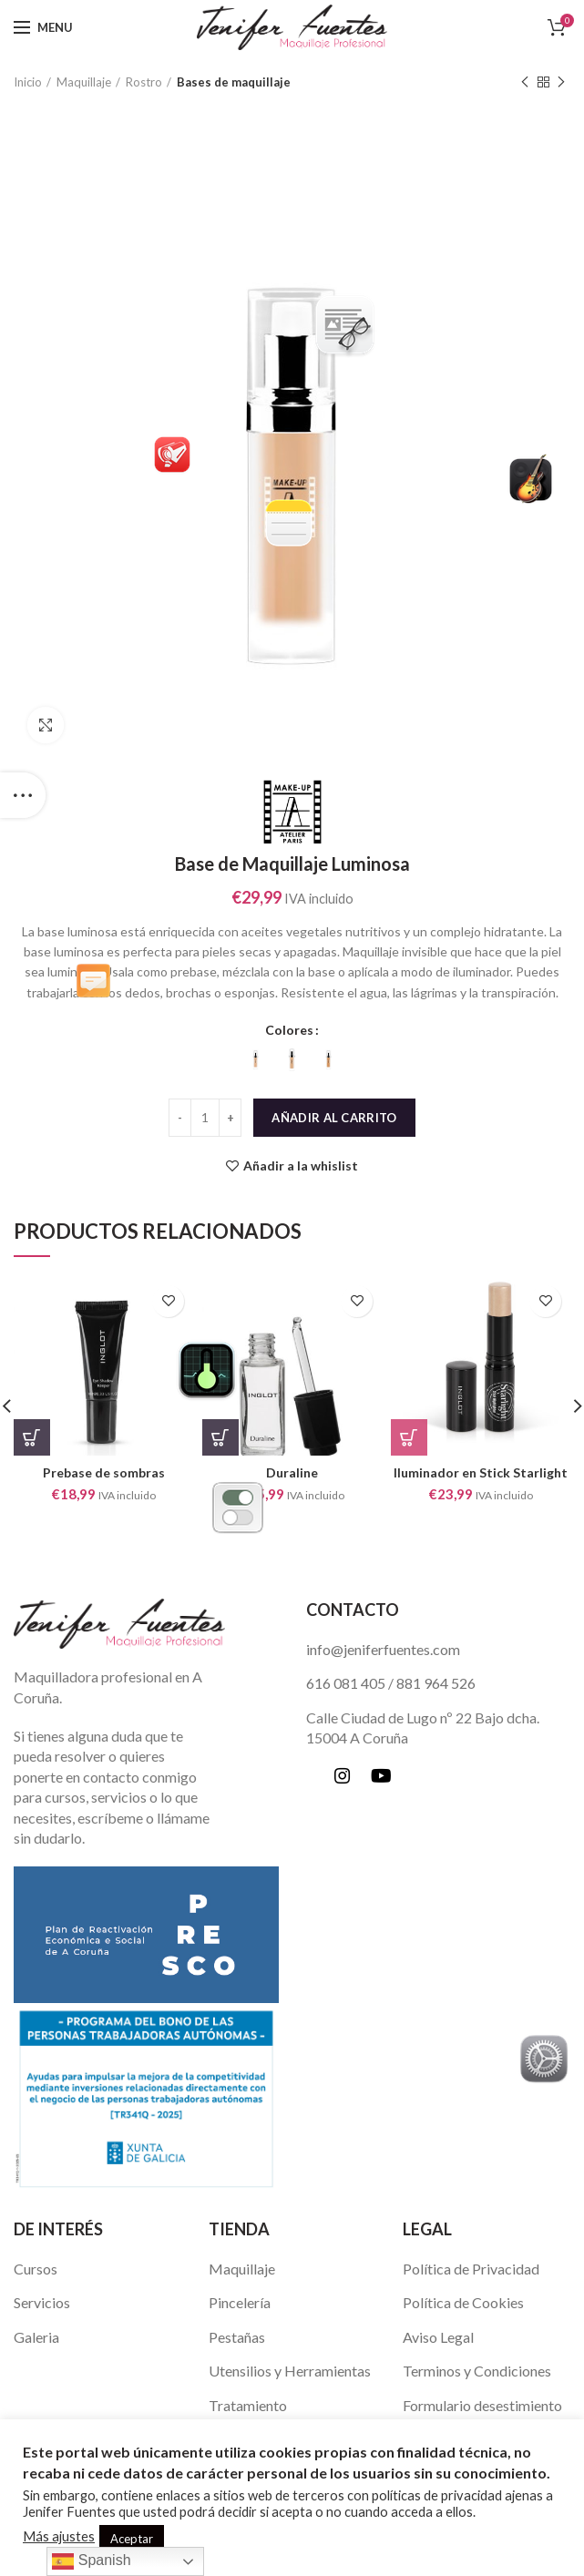 The image size is (584, 2576). I want to click on launch ultrakill game, so click(172, 455).